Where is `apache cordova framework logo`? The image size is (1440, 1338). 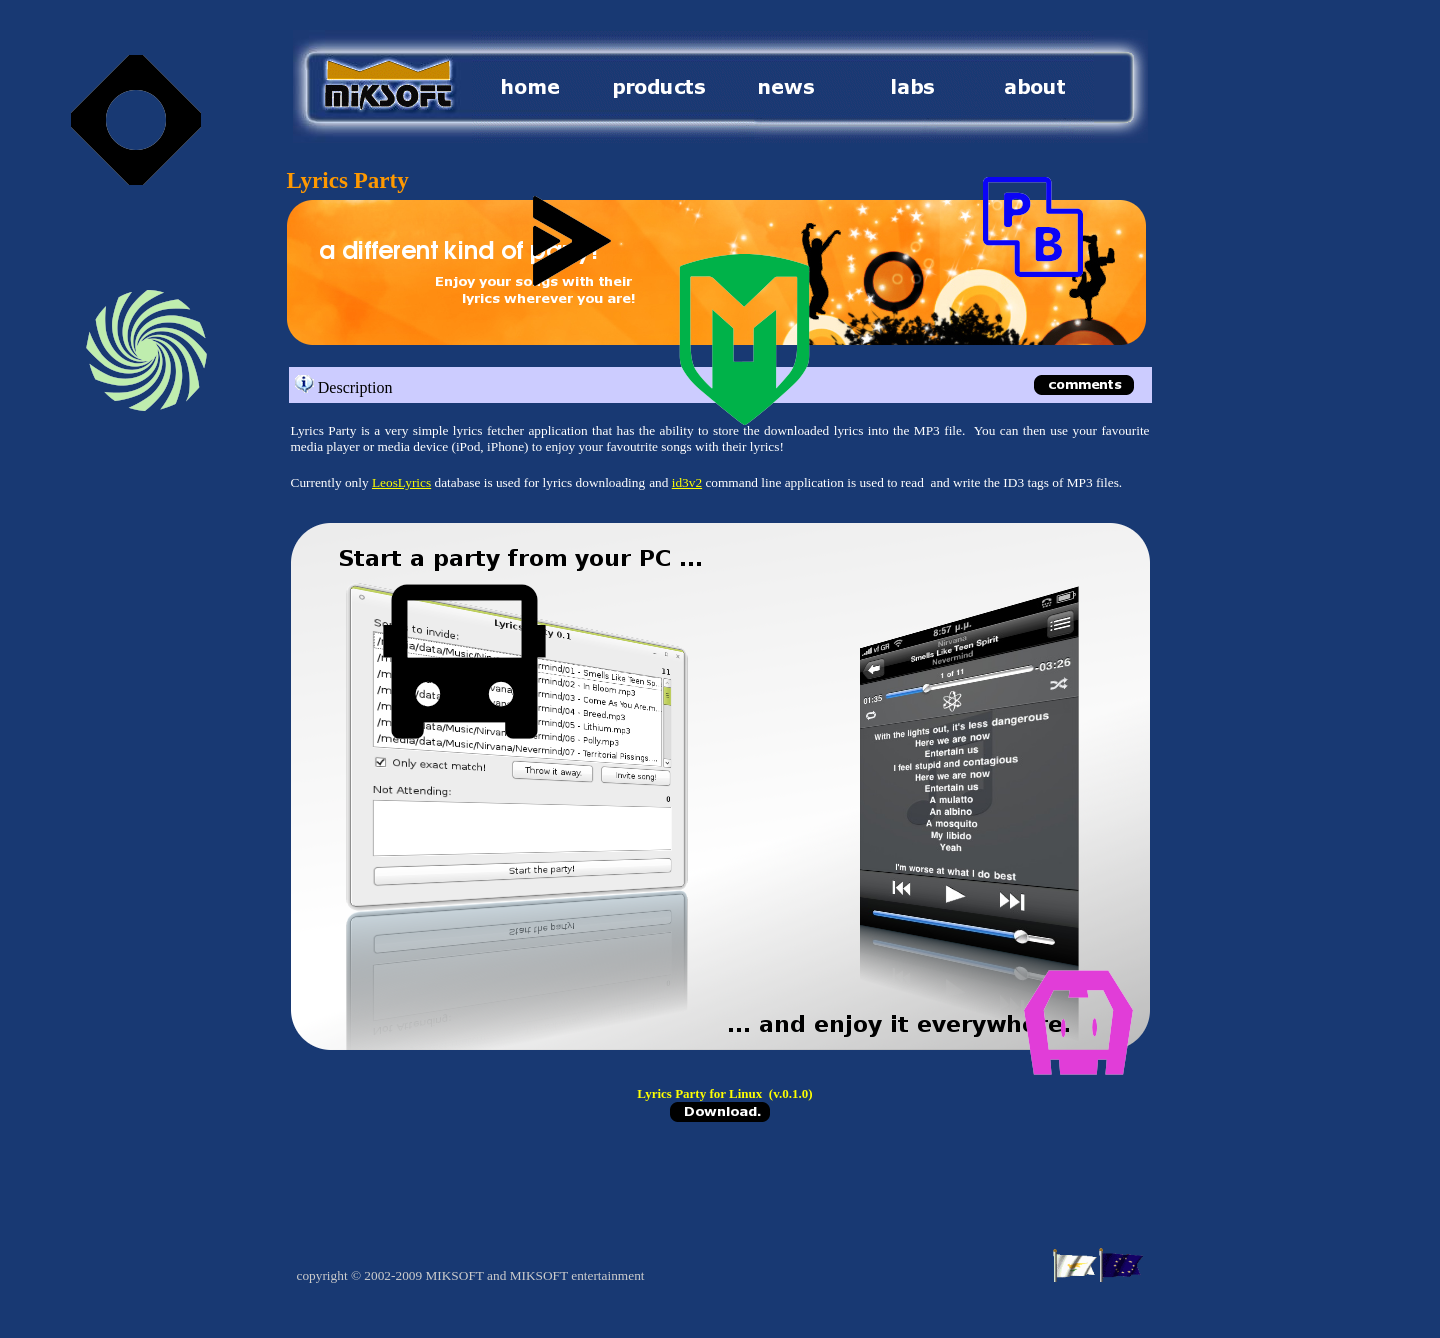 apache cordova framework logo is located at coordinates (1078, 1022).